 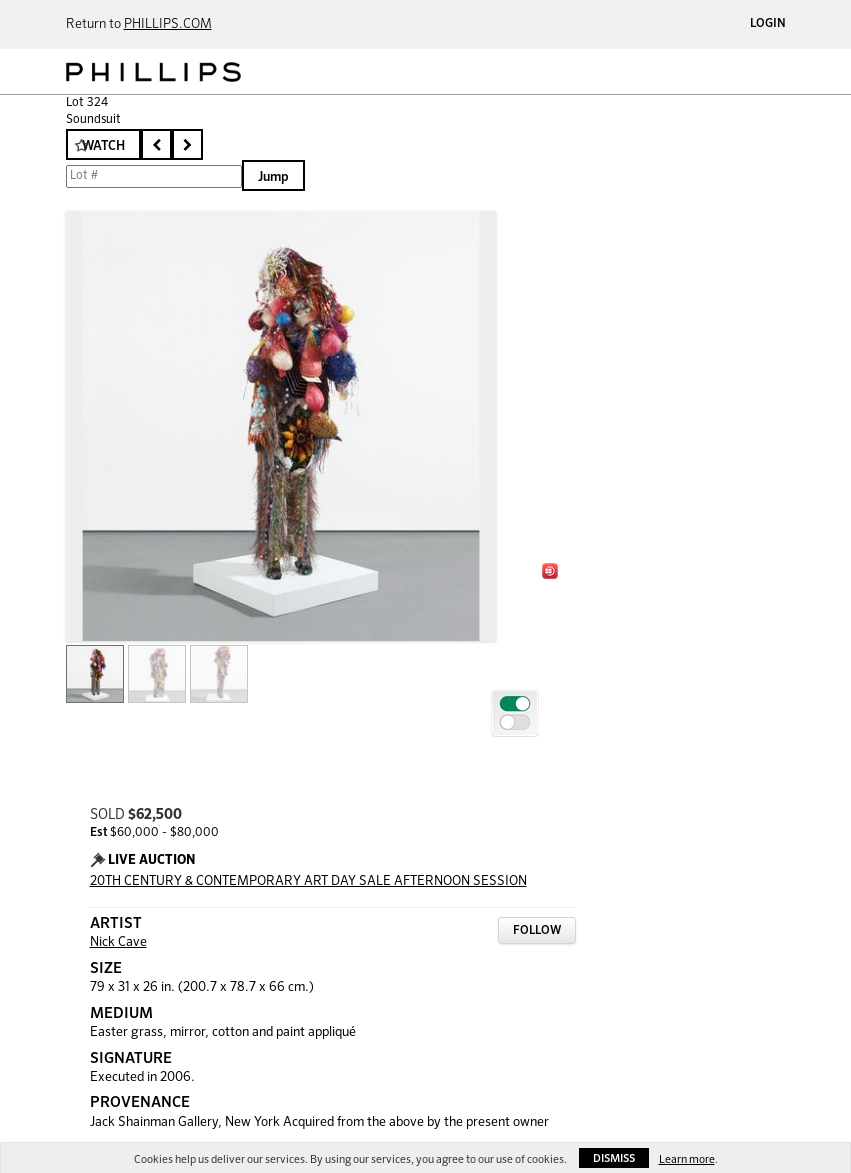 What do you see at coordinates (550, 571) in the screenshot?
I see `open budgie window previews app` at bounding box center [550, 571].